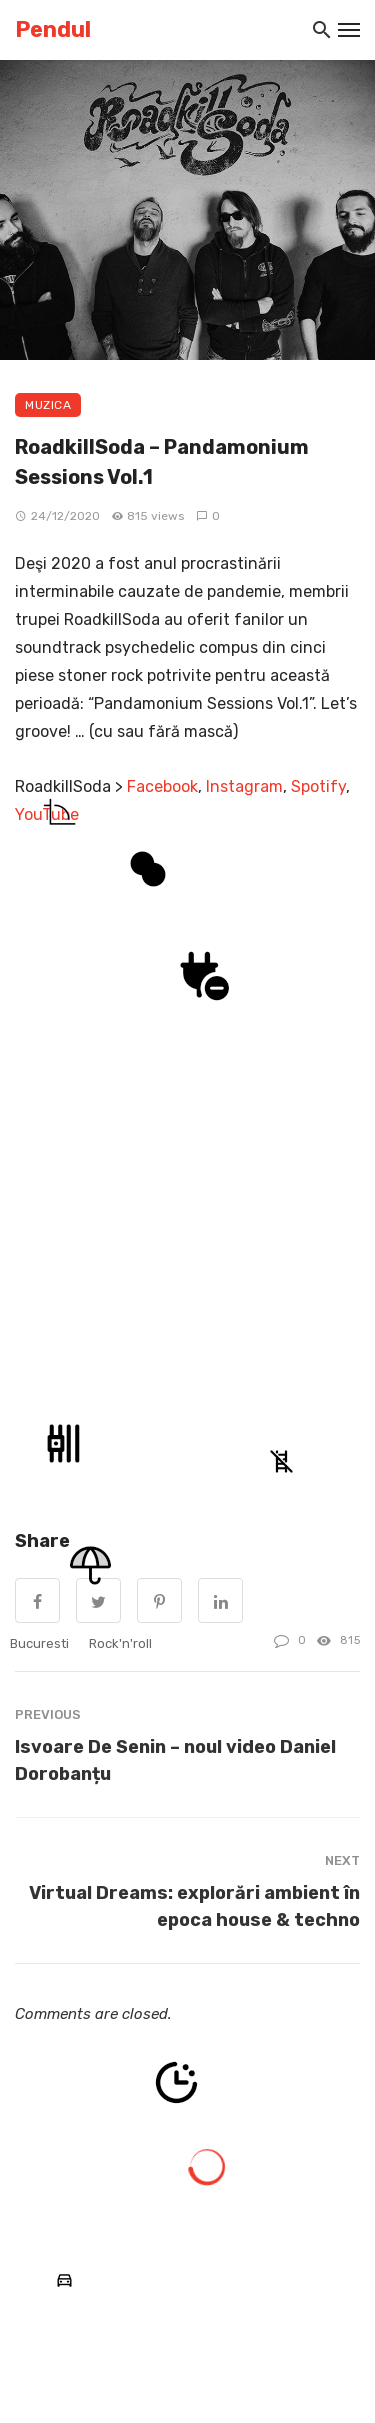 Image resolution: width=375 pixels, height=2423 pixels. Describe the element at coordinates (90, 1565) in the screenshot. I see `view weather protection or rain forecast` at that location.